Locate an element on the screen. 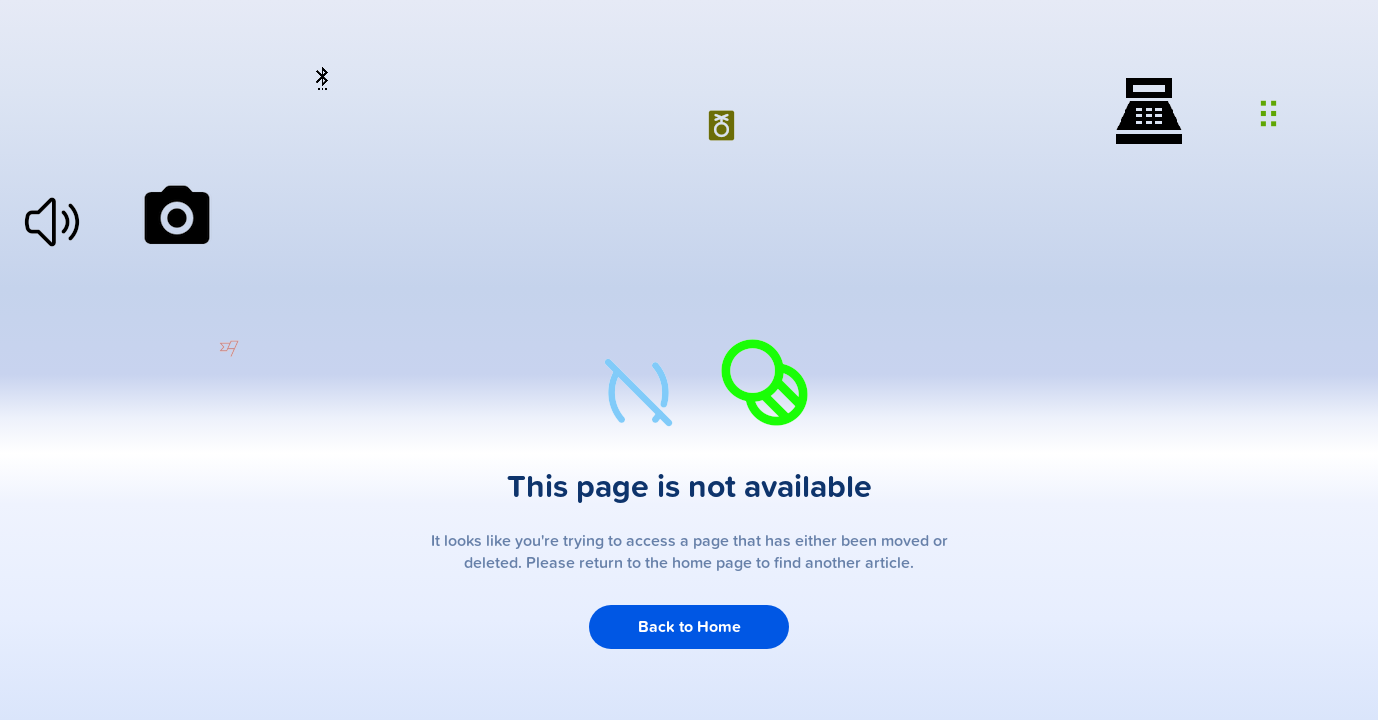  subtract or remove a shape from selection is located at coordinates (764, 382).